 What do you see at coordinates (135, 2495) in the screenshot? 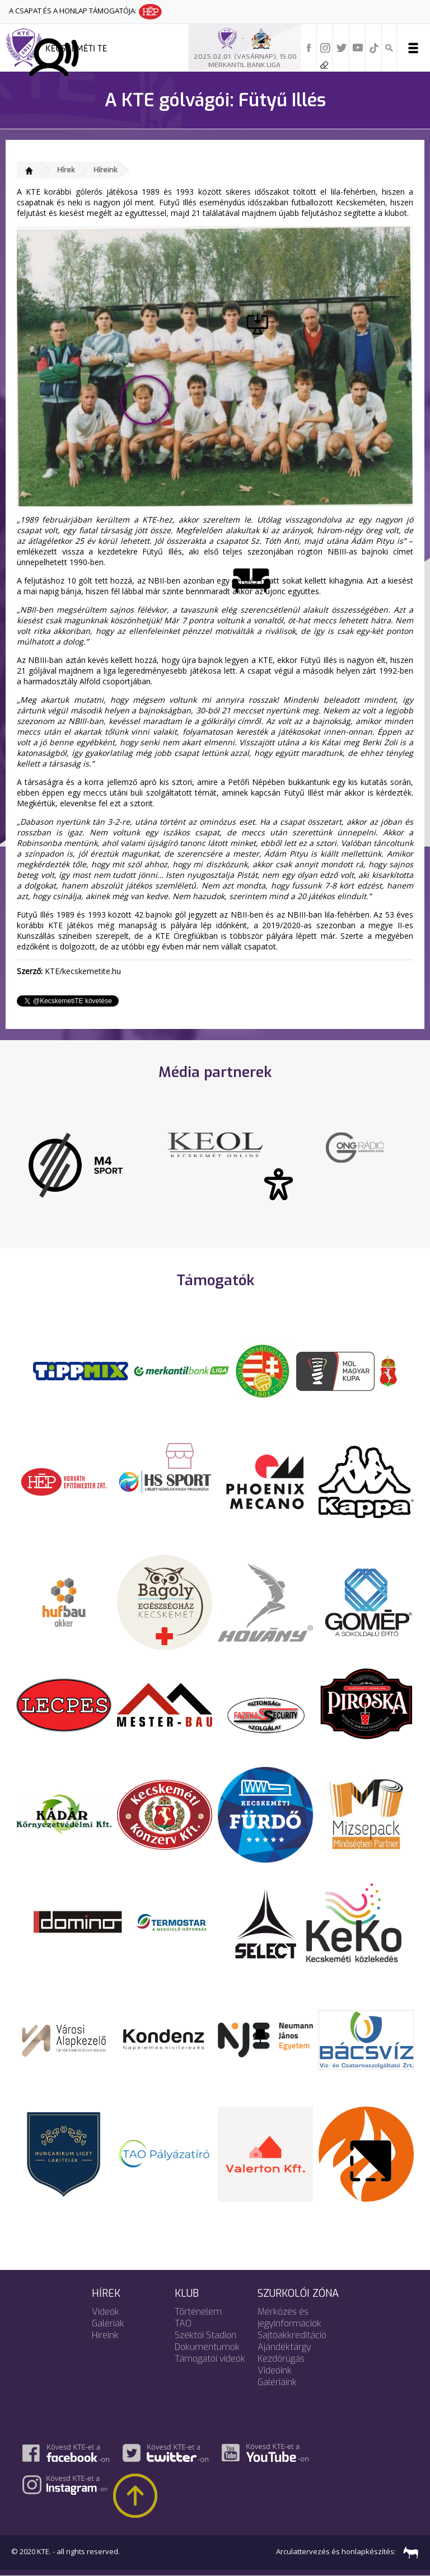
I see `scroll to top of page` at bounding box center [135, 2495].